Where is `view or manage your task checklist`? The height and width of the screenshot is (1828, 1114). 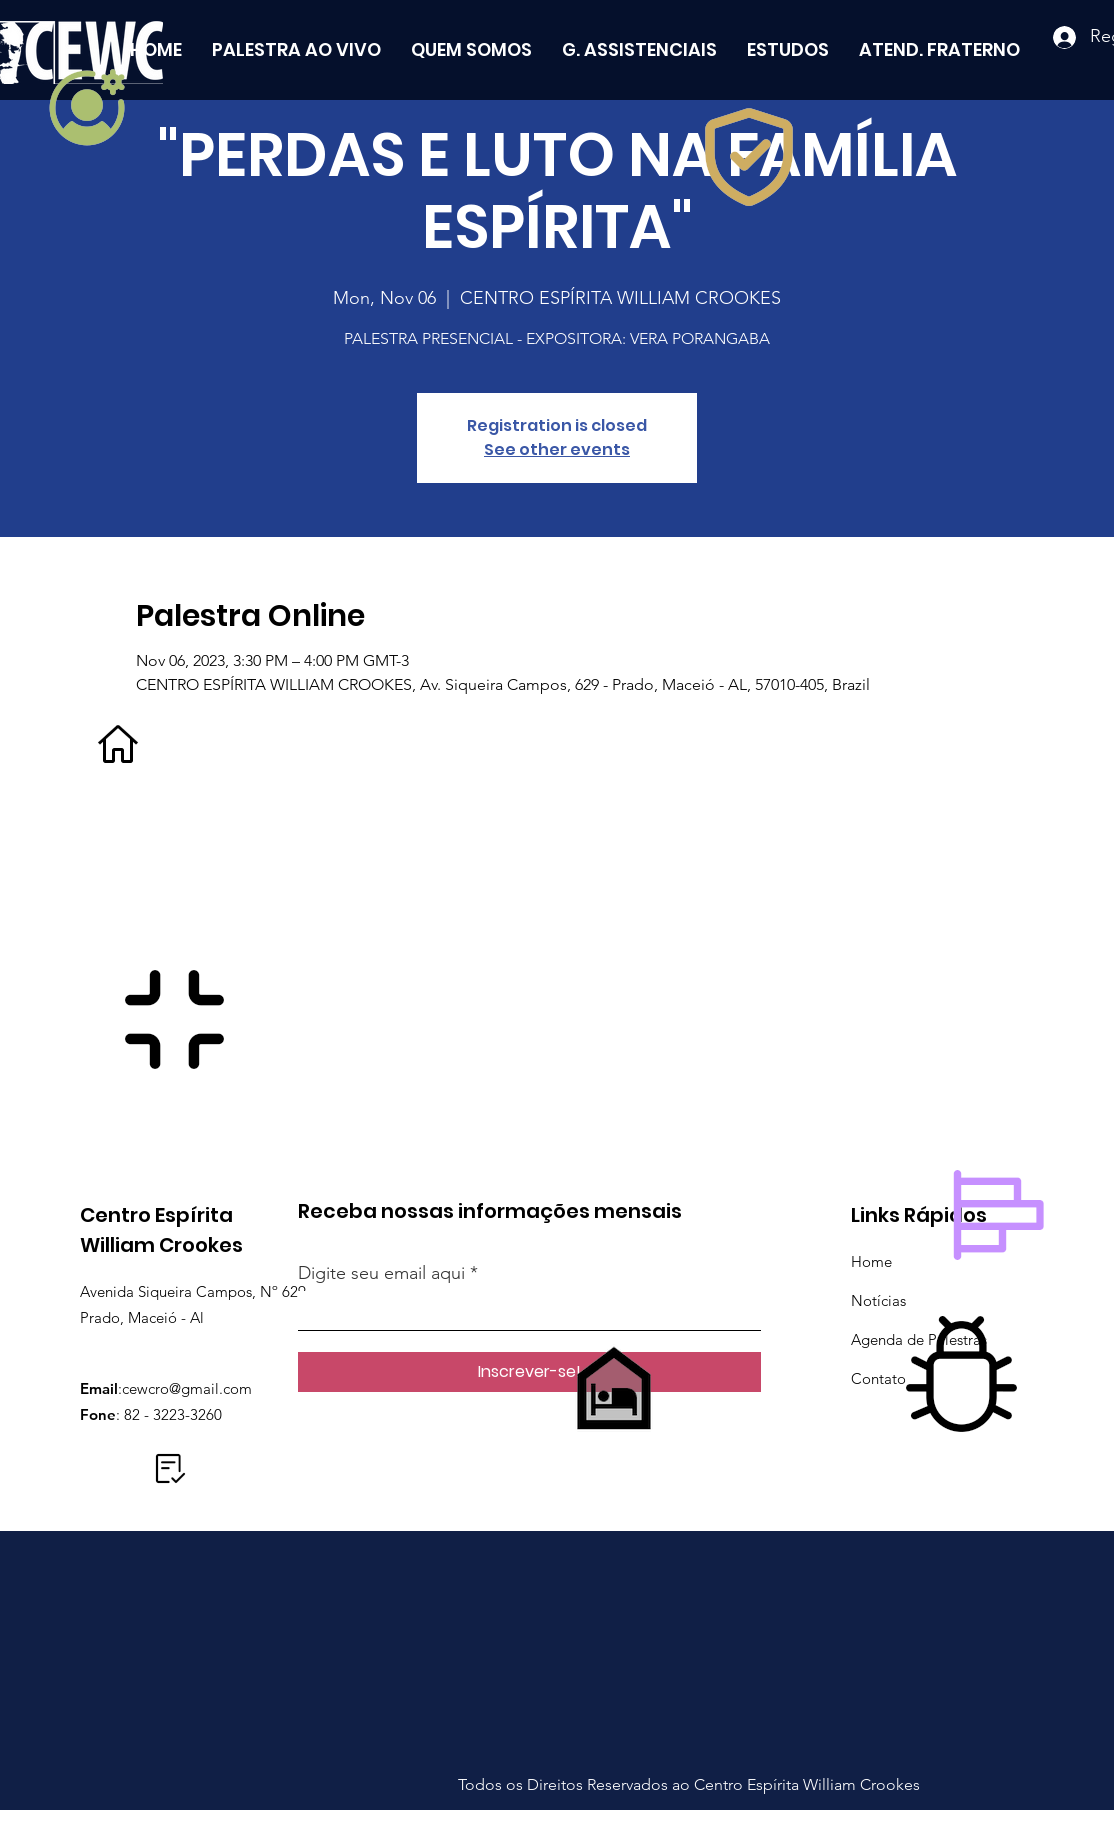 view or manage your task checklist is located at coordinates (170, 1468).